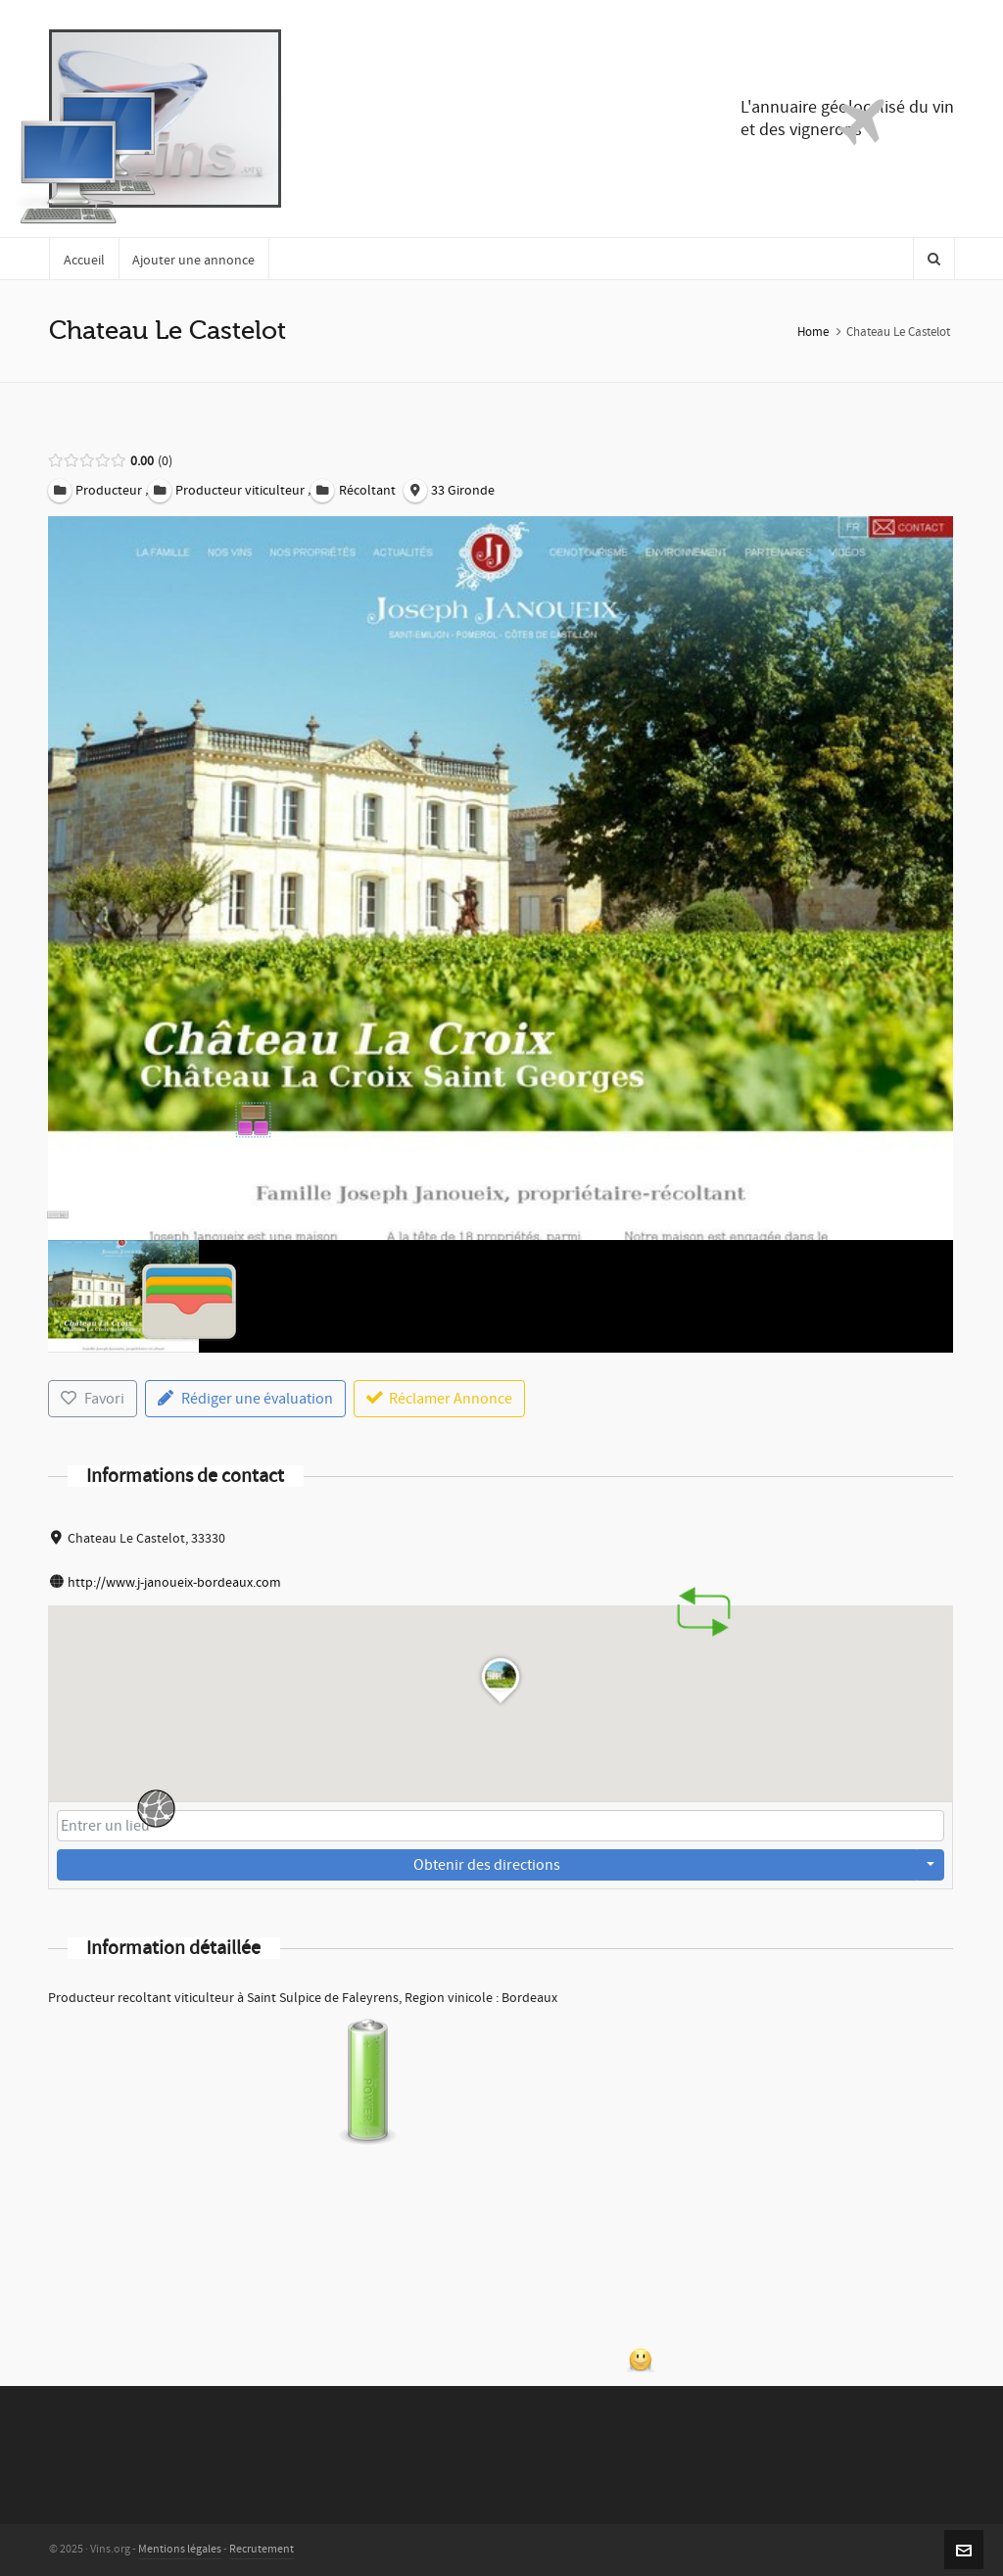 The width and height of the screenshot is (1003, 2576). Describe the element at coordinates (189, 1301) in the screenshot. I see `access wallet settings and preferences` at that location.